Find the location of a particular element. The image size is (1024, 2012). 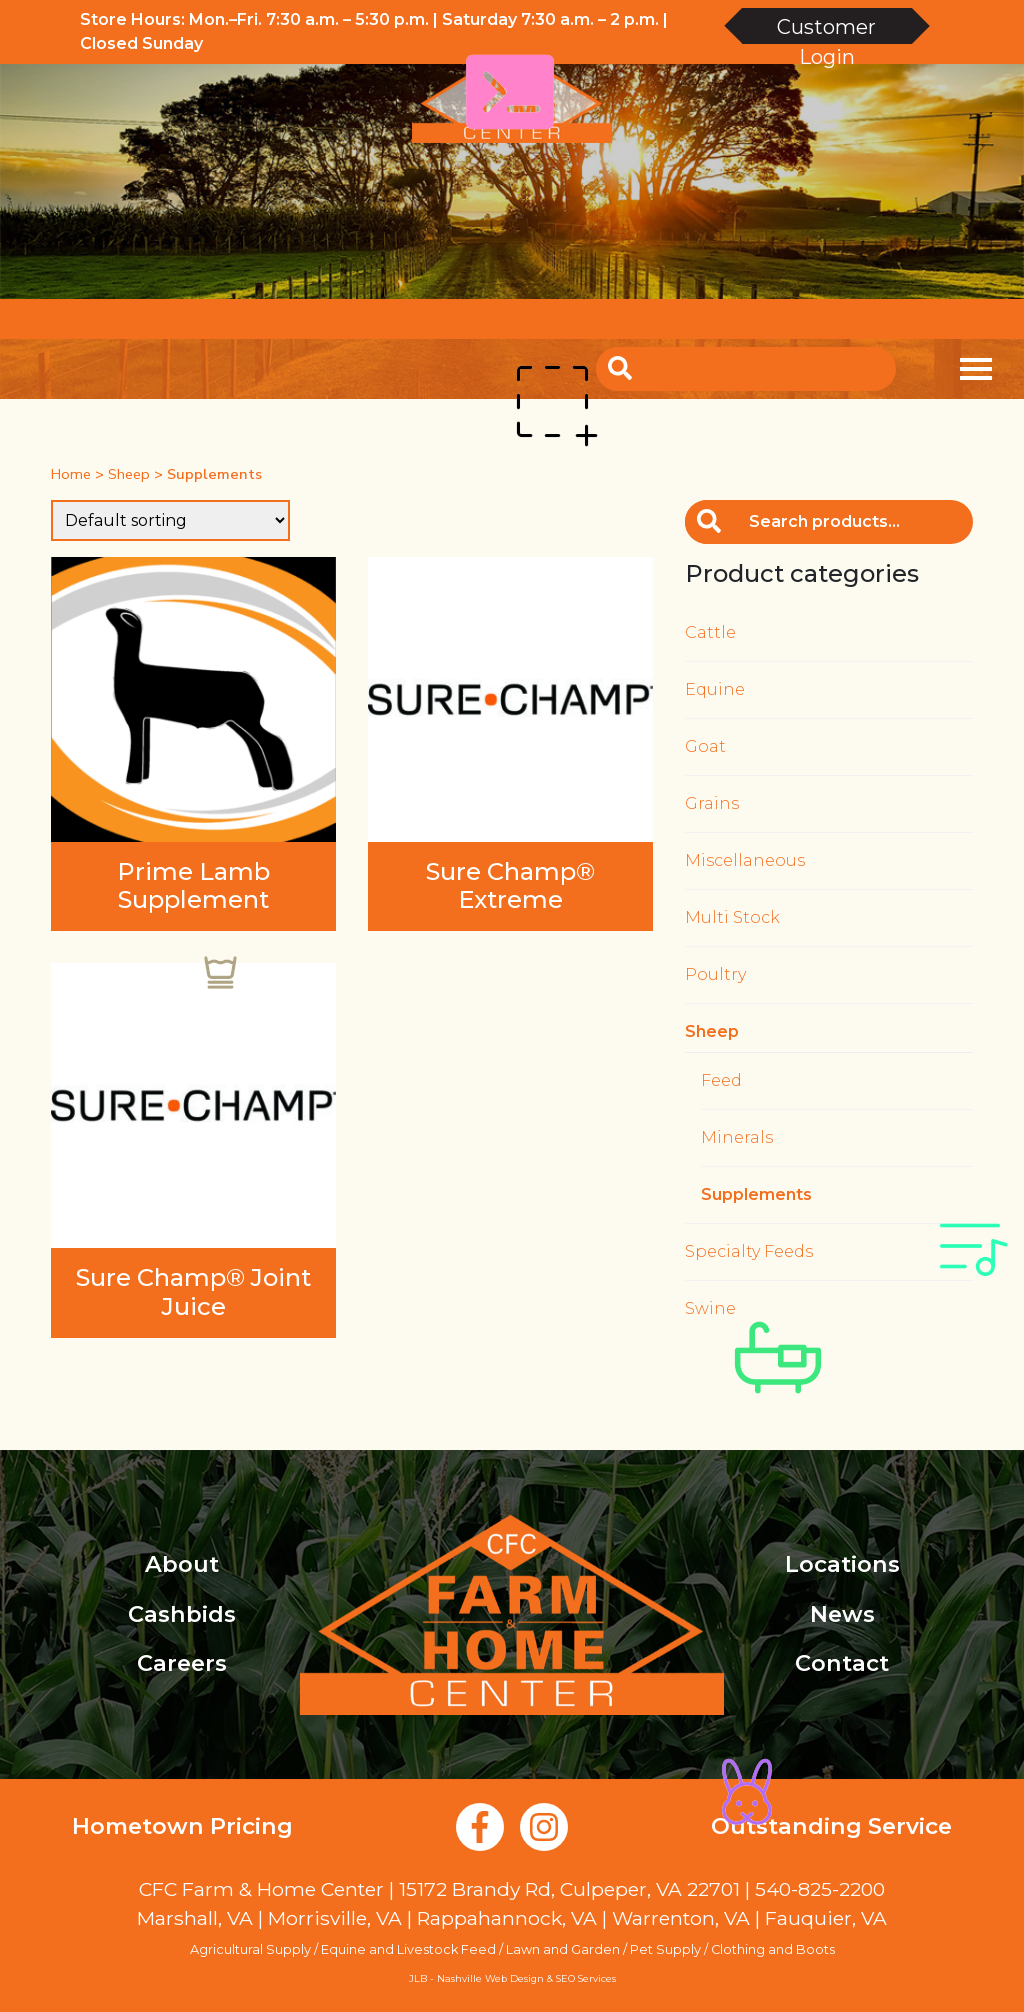

add to current selection is located at coordinates (552, 401).